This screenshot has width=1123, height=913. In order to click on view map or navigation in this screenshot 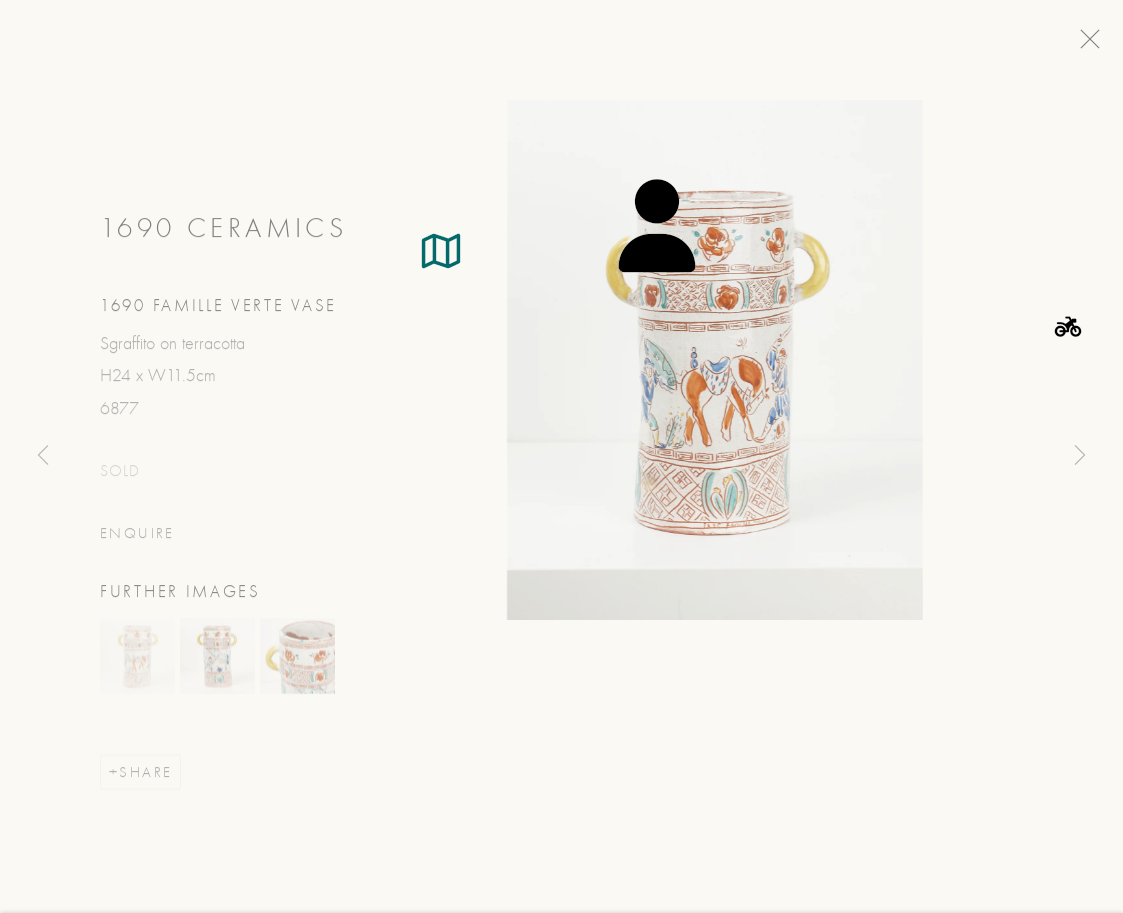, I will do `click(441, 251)`.